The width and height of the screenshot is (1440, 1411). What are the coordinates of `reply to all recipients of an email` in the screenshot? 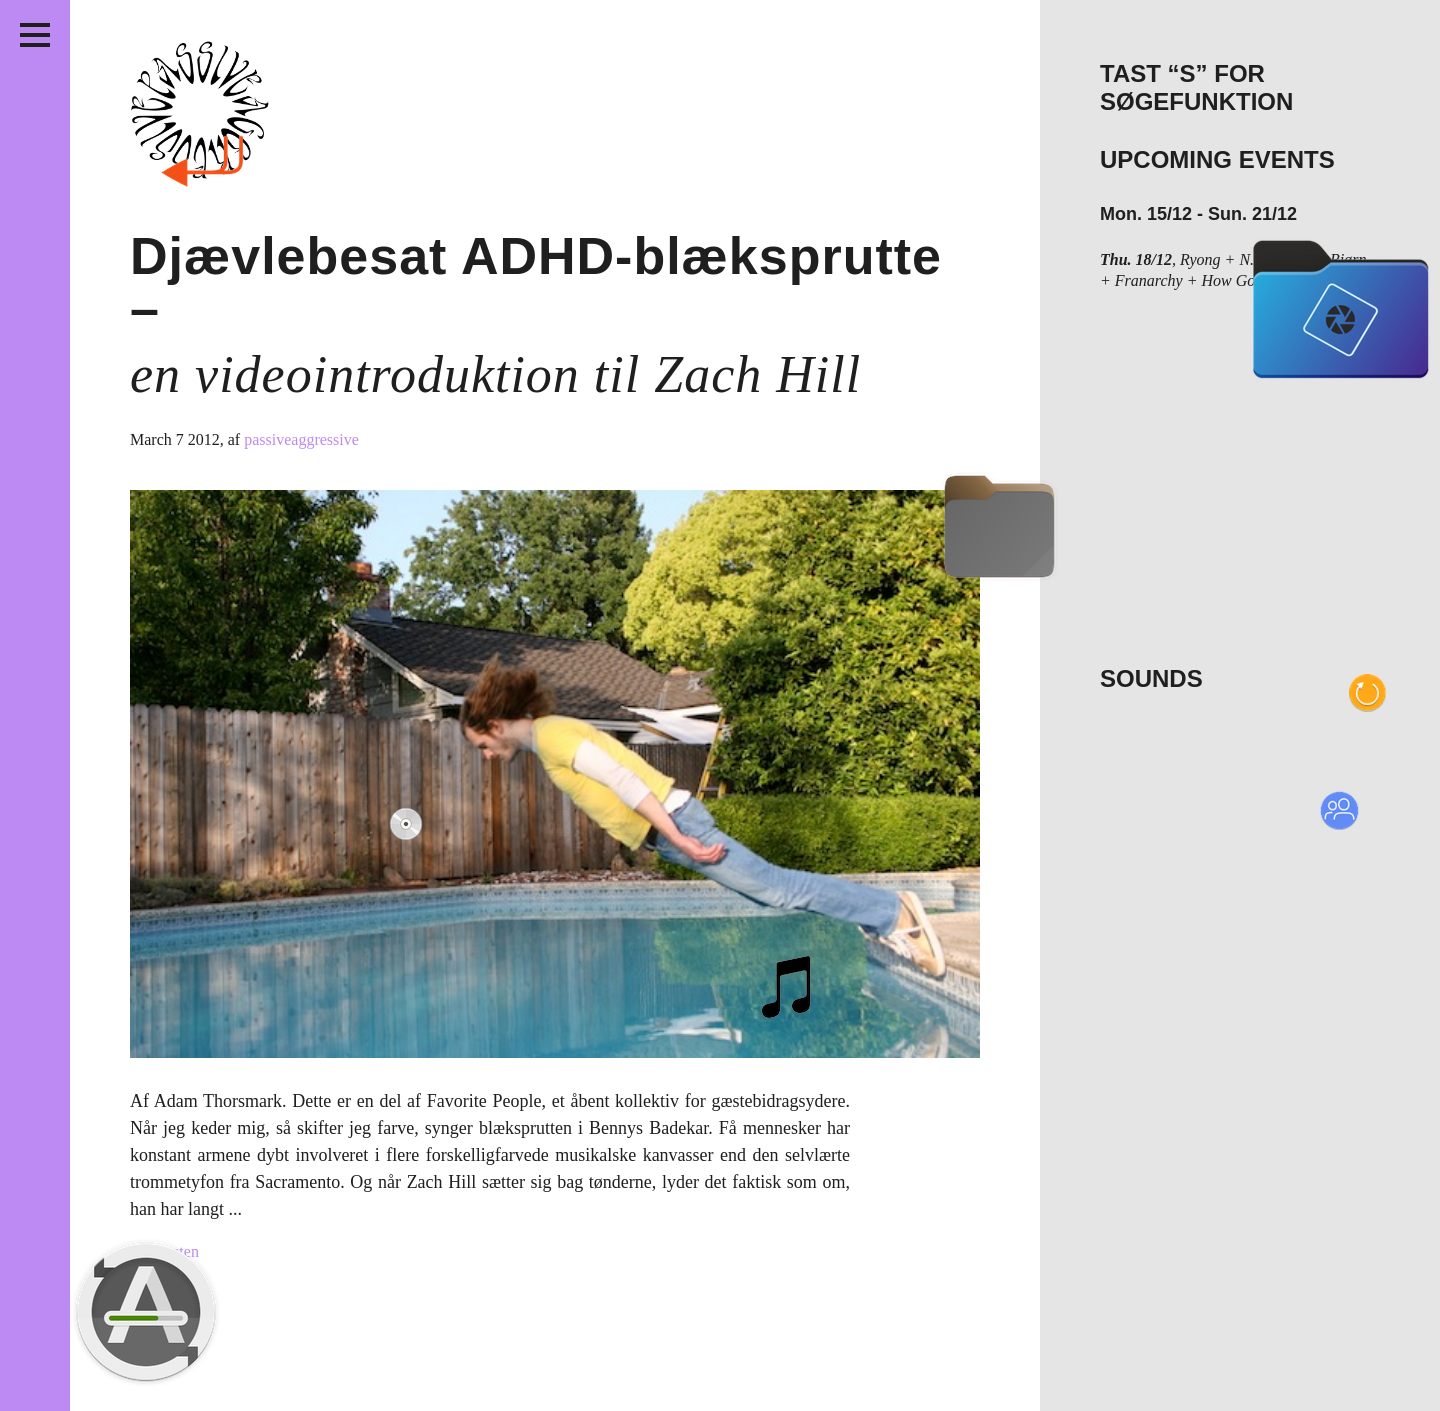 It's located at (201, 161).